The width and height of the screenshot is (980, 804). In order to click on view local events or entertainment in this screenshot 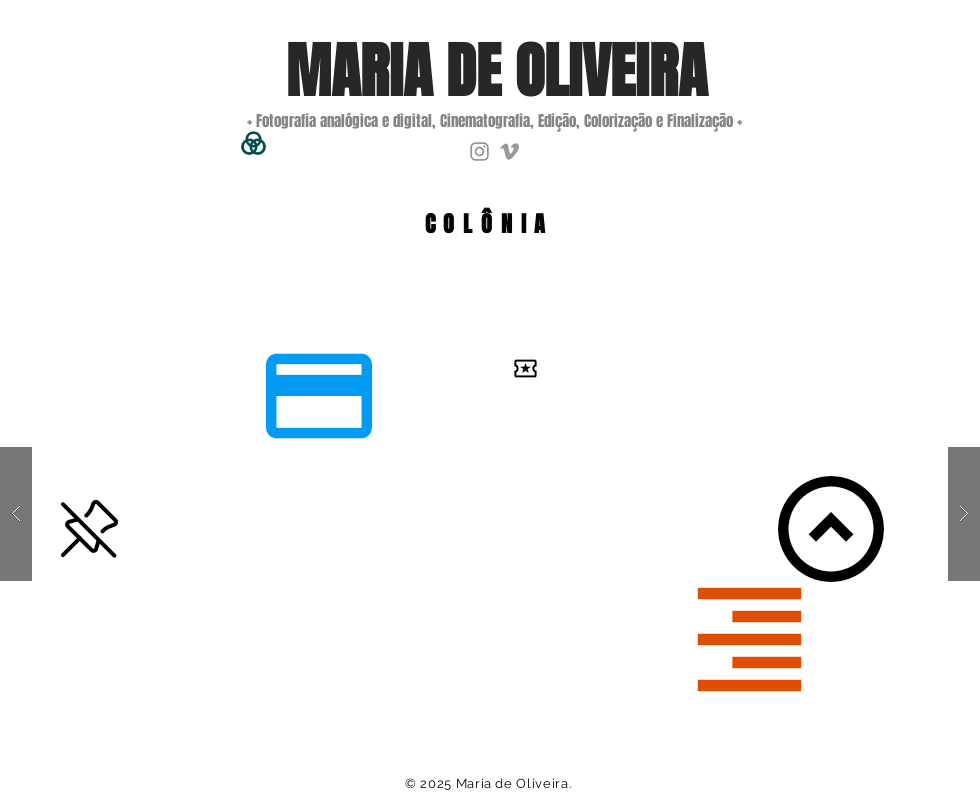, I will do `click(525, 368)`.